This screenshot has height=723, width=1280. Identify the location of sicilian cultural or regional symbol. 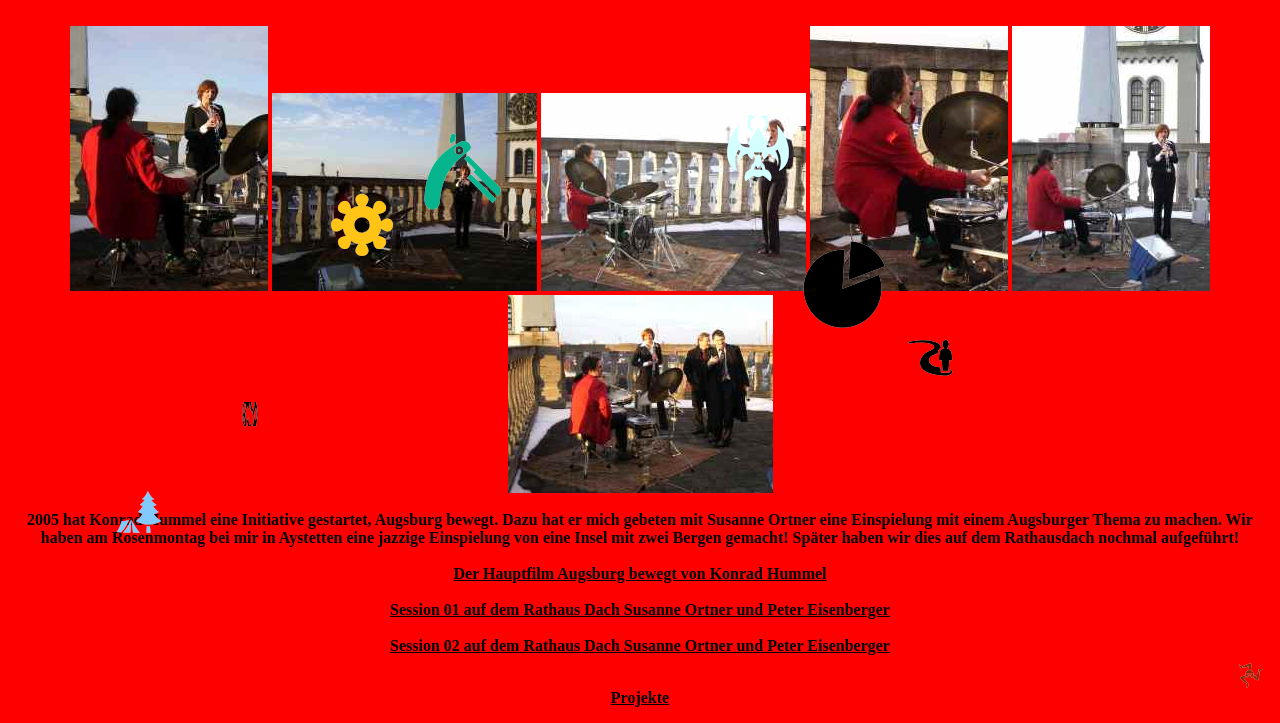
(1250, 675).